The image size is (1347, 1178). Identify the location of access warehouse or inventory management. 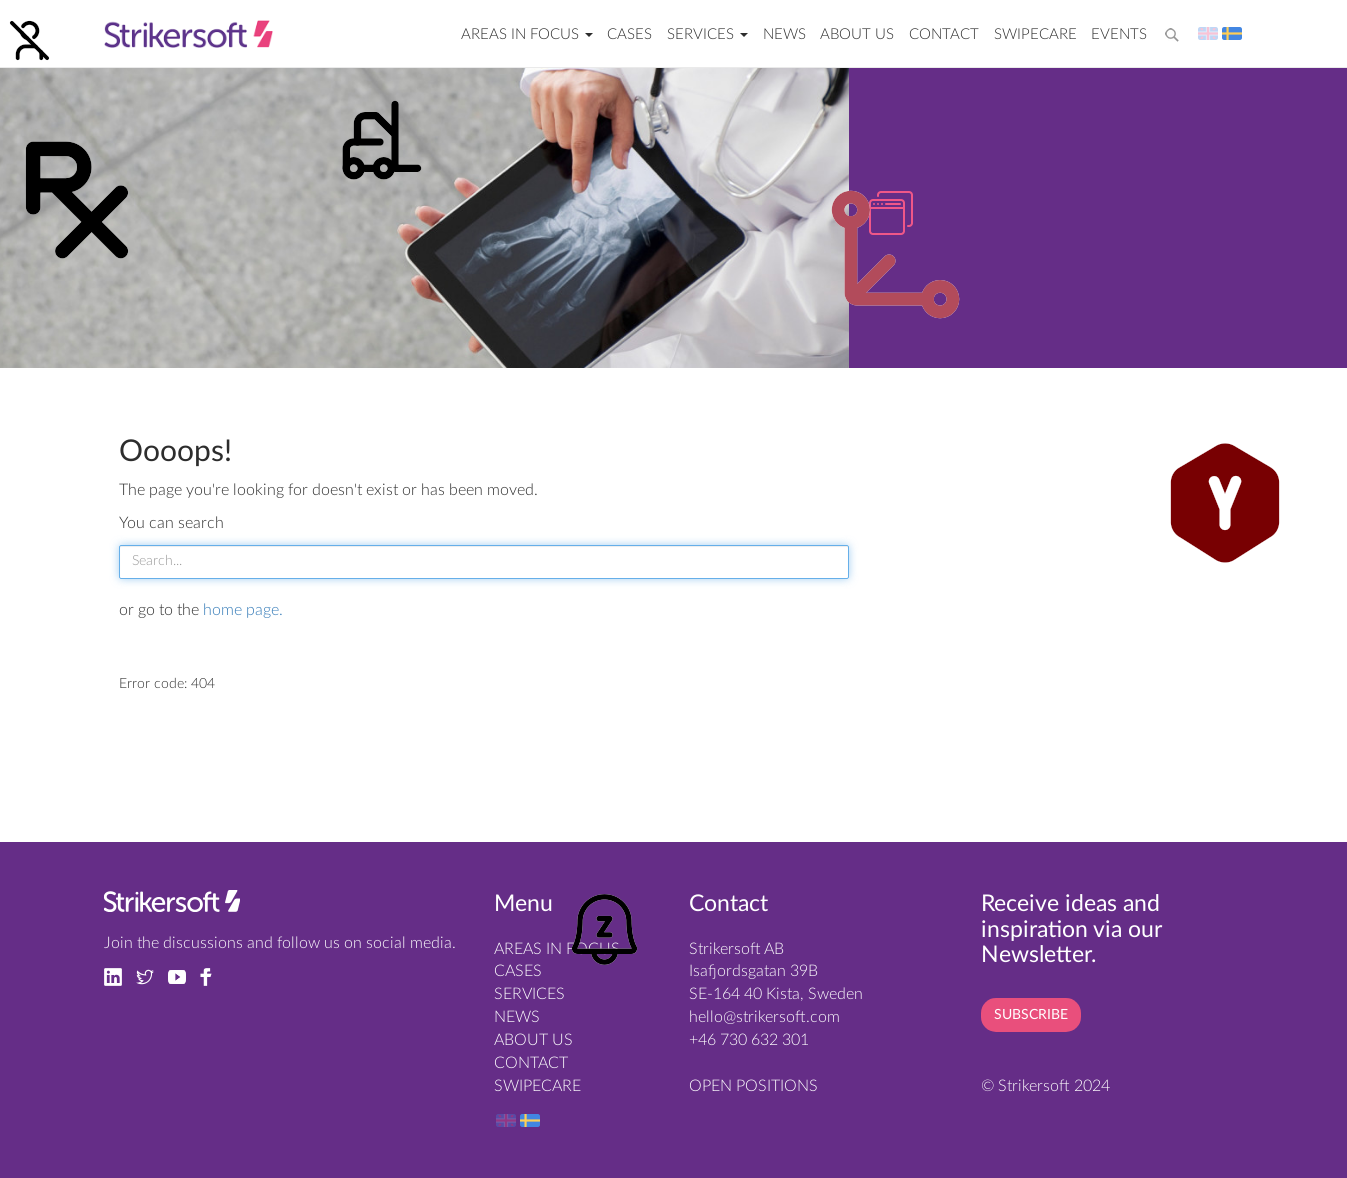
(380, 142).